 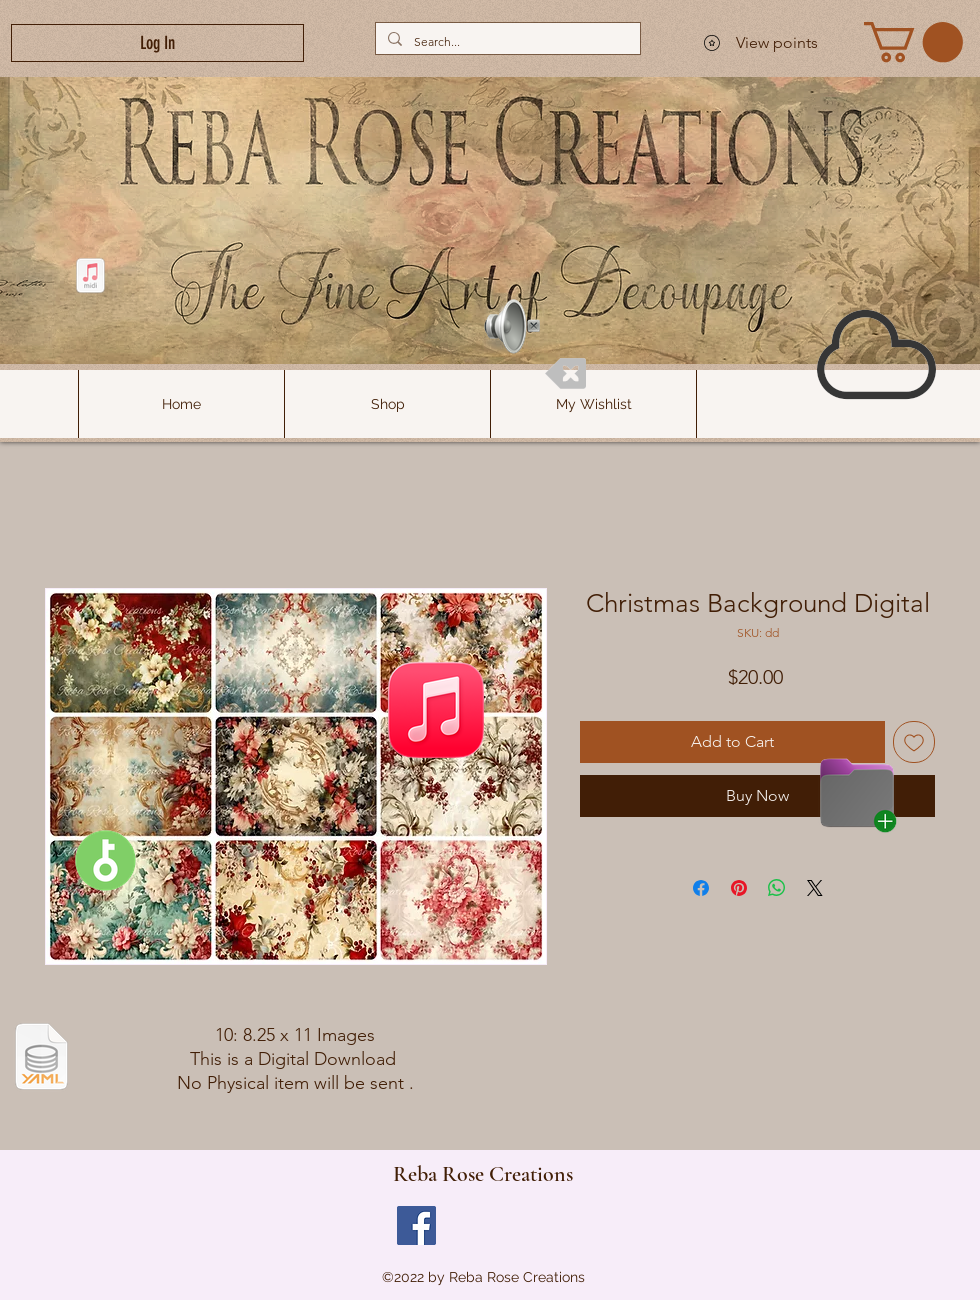 I want to click on indicates an unlocked or decrypted file/folder, so click(x=105, y=860).